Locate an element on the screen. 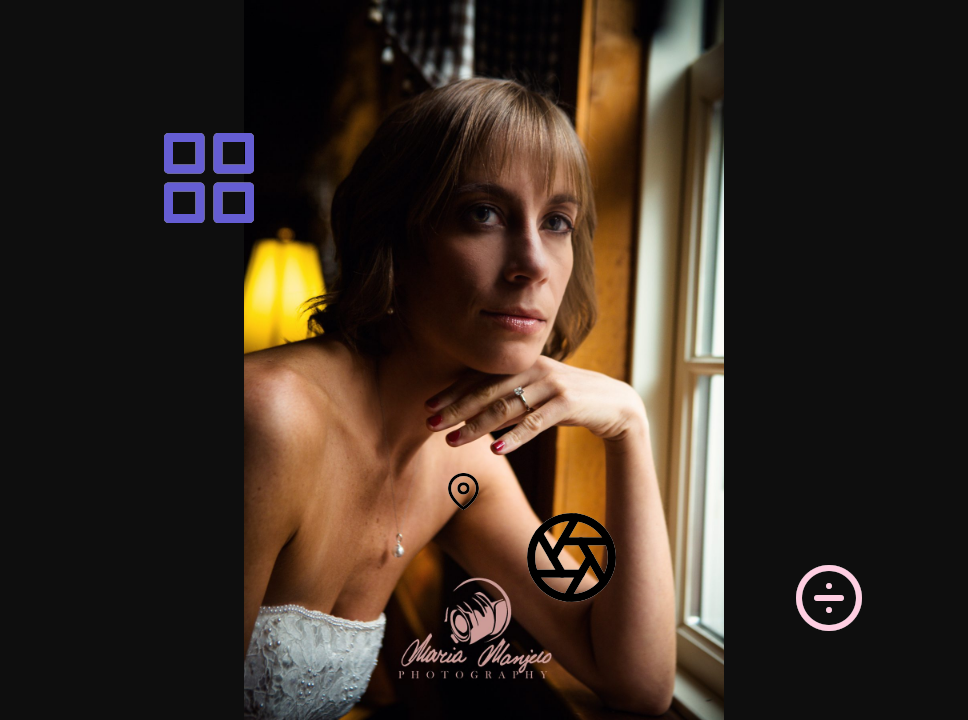  view items in grid layout is located at coordinates (209, 178).